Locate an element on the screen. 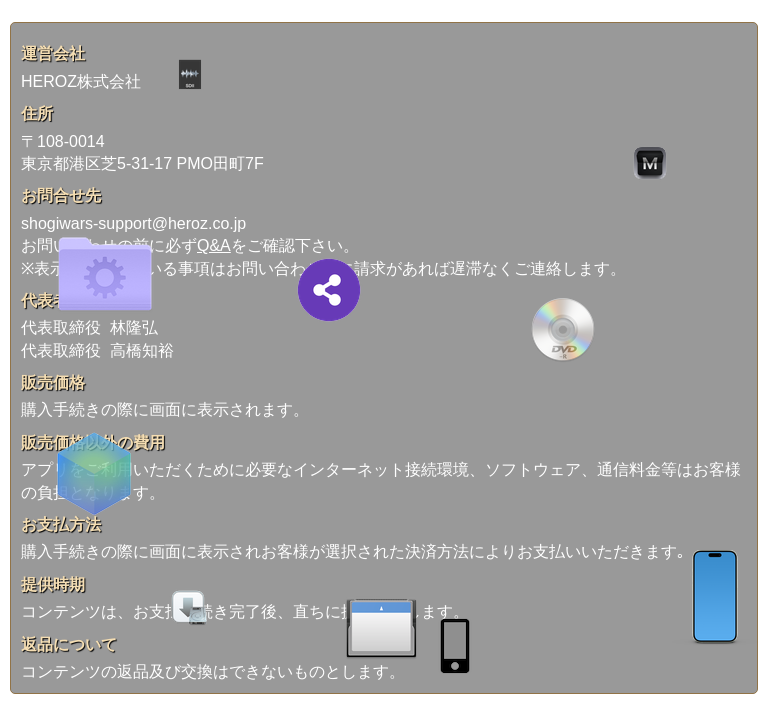 The height and width of the screenshot is (720, 768). an SDII audio file in GarageBand or Logic Pro is located at coordinates (190, 75).